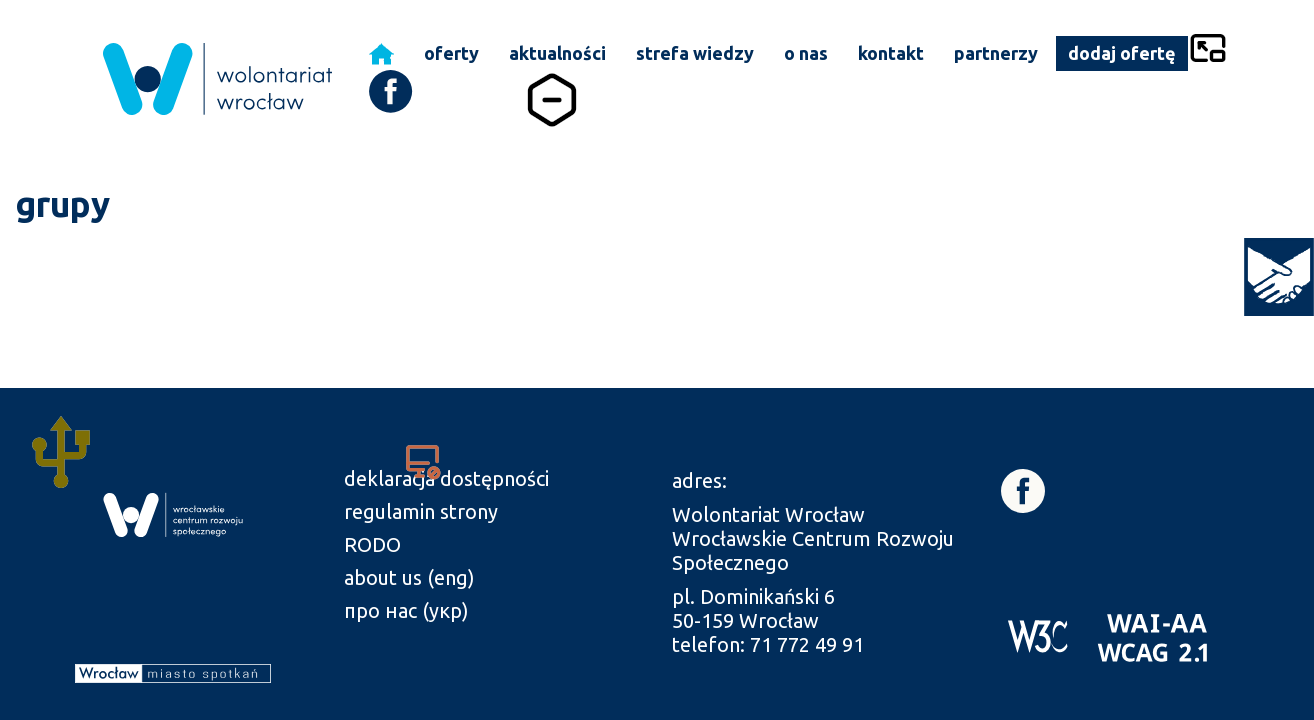  What do you see at coordinates (61, 452) in the screenshot?
I see `indicates USB connection available` at bounding box center [61, 452].